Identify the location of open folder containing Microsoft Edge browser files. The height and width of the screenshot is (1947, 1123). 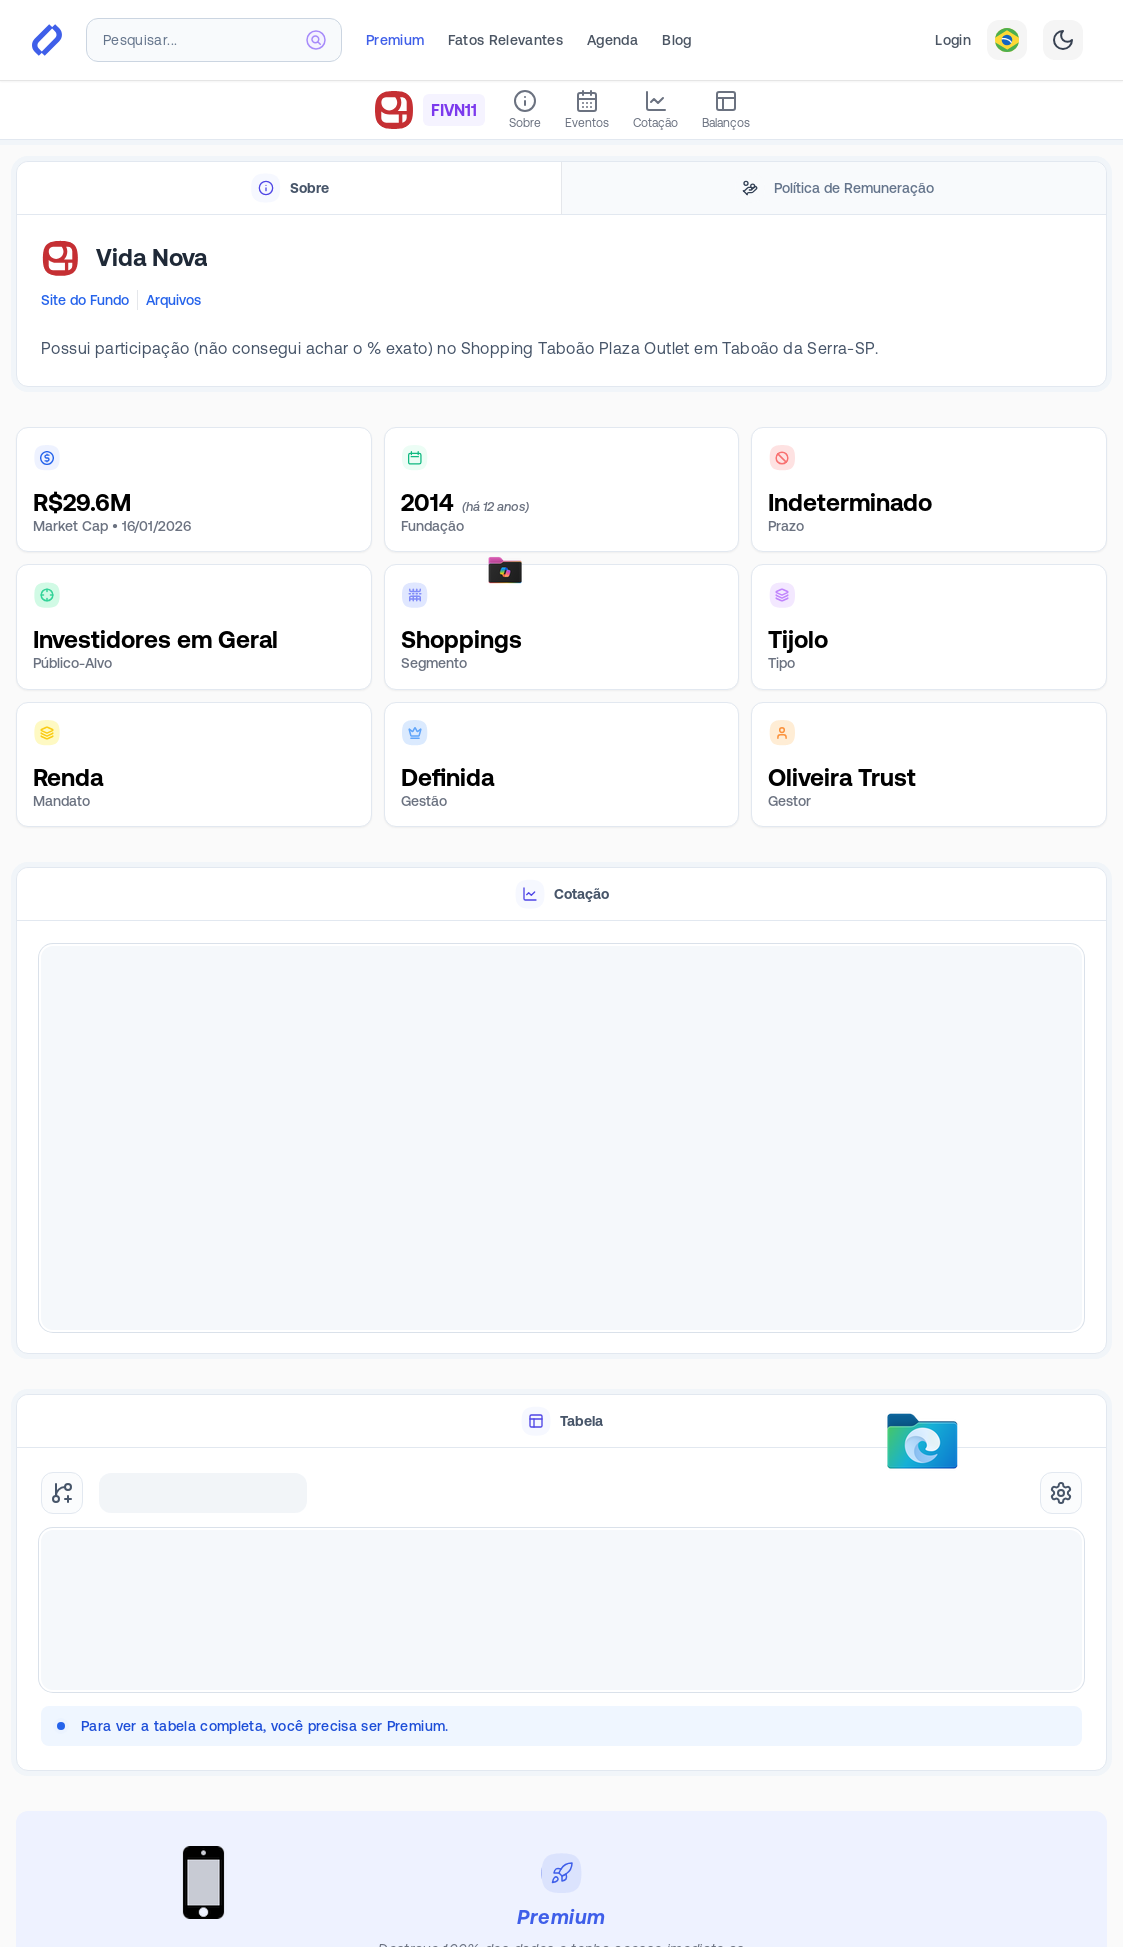
(922, 1443).